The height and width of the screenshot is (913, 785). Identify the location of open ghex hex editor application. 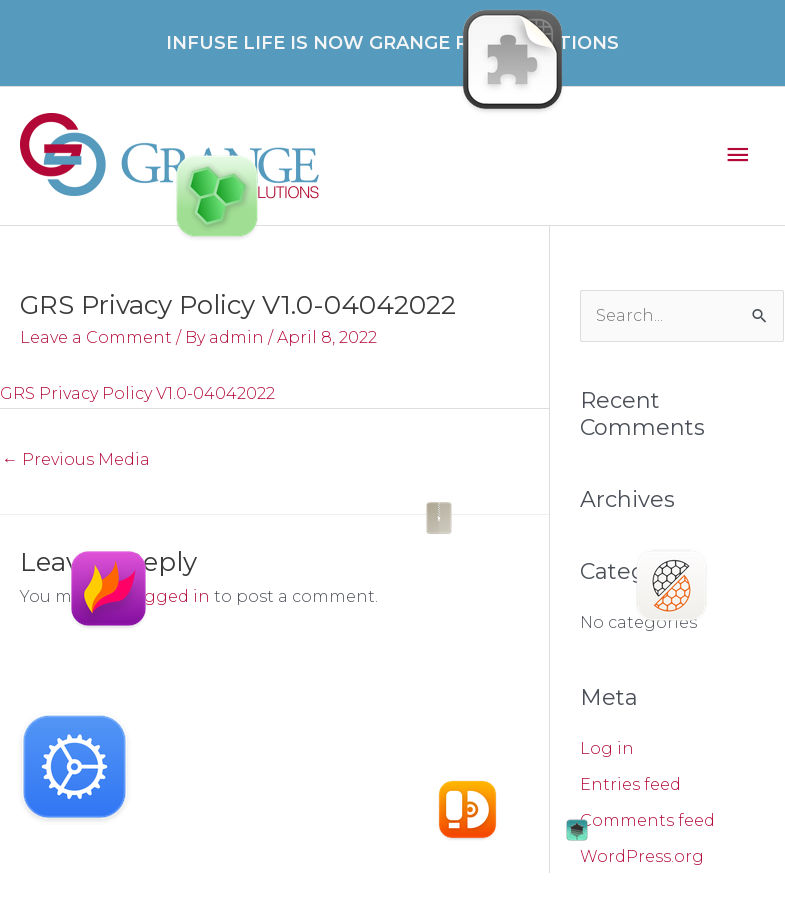
(217, 196).